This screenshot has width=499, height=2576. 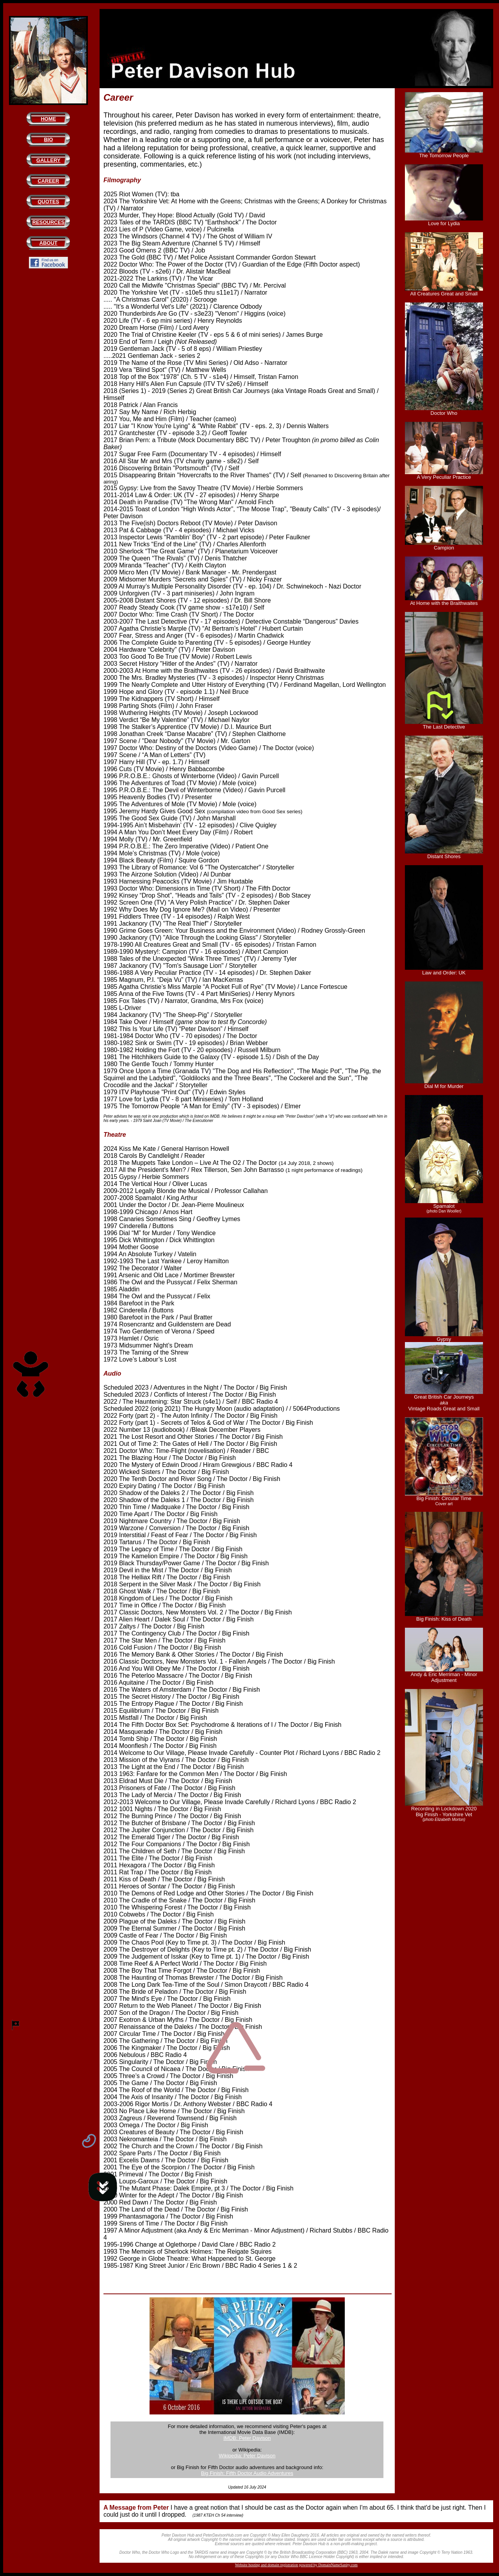 What do you see at coordinates (103, 2187) in the screenshot?
I see `expand content or show more options` at bounding box center [103, 2187].